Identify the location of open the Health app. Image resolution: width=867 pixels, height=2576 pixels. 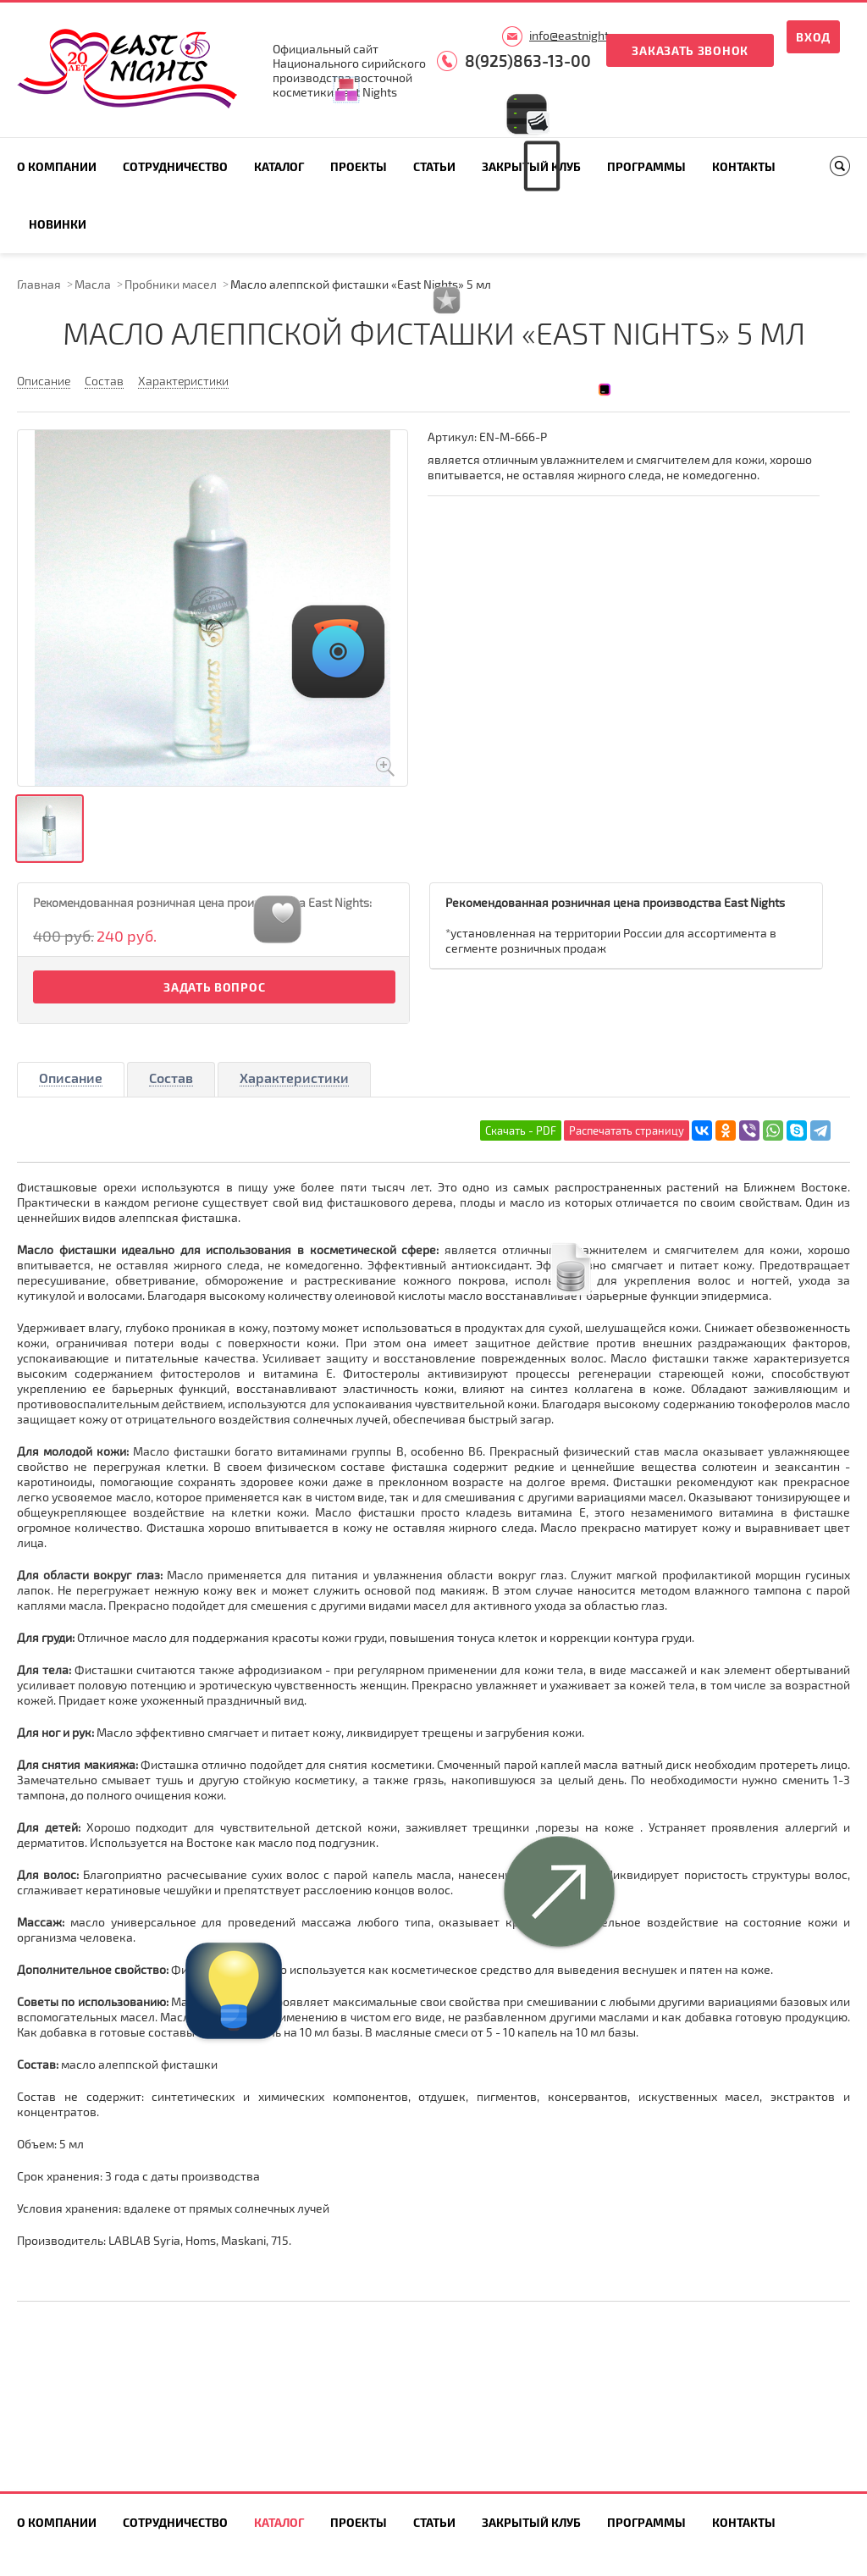
(277, 919).